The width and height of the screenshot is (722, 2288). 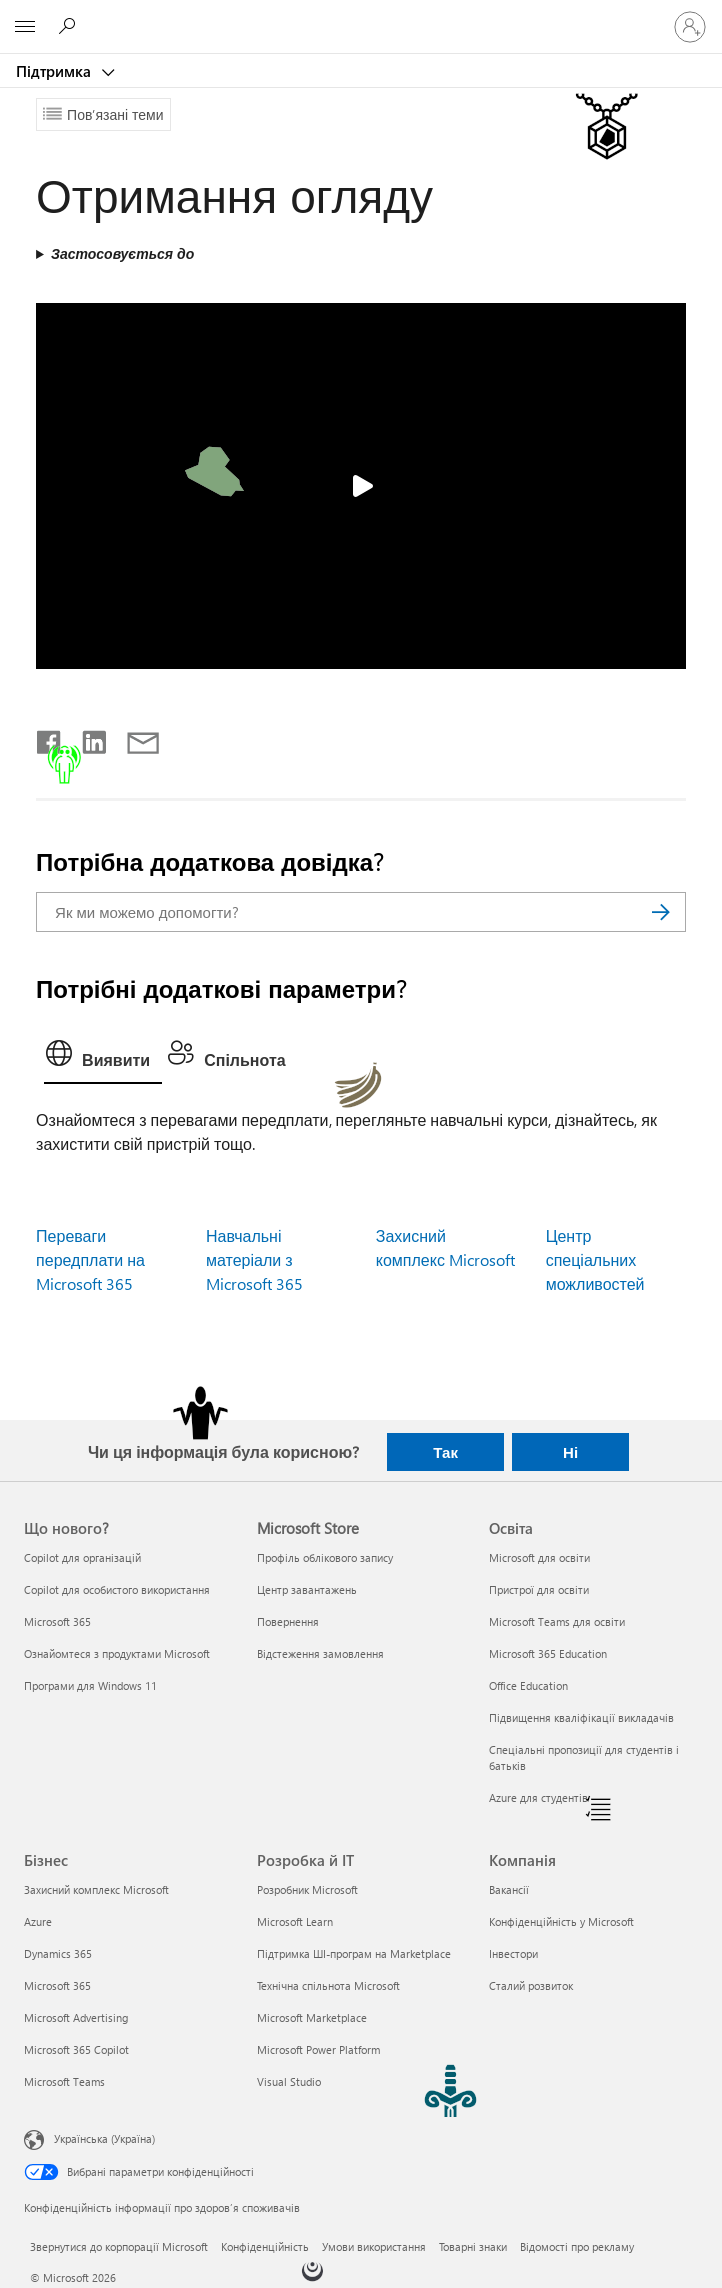 I want to click on indicates unknown or uncertain status, so click(x=200, y=1412).